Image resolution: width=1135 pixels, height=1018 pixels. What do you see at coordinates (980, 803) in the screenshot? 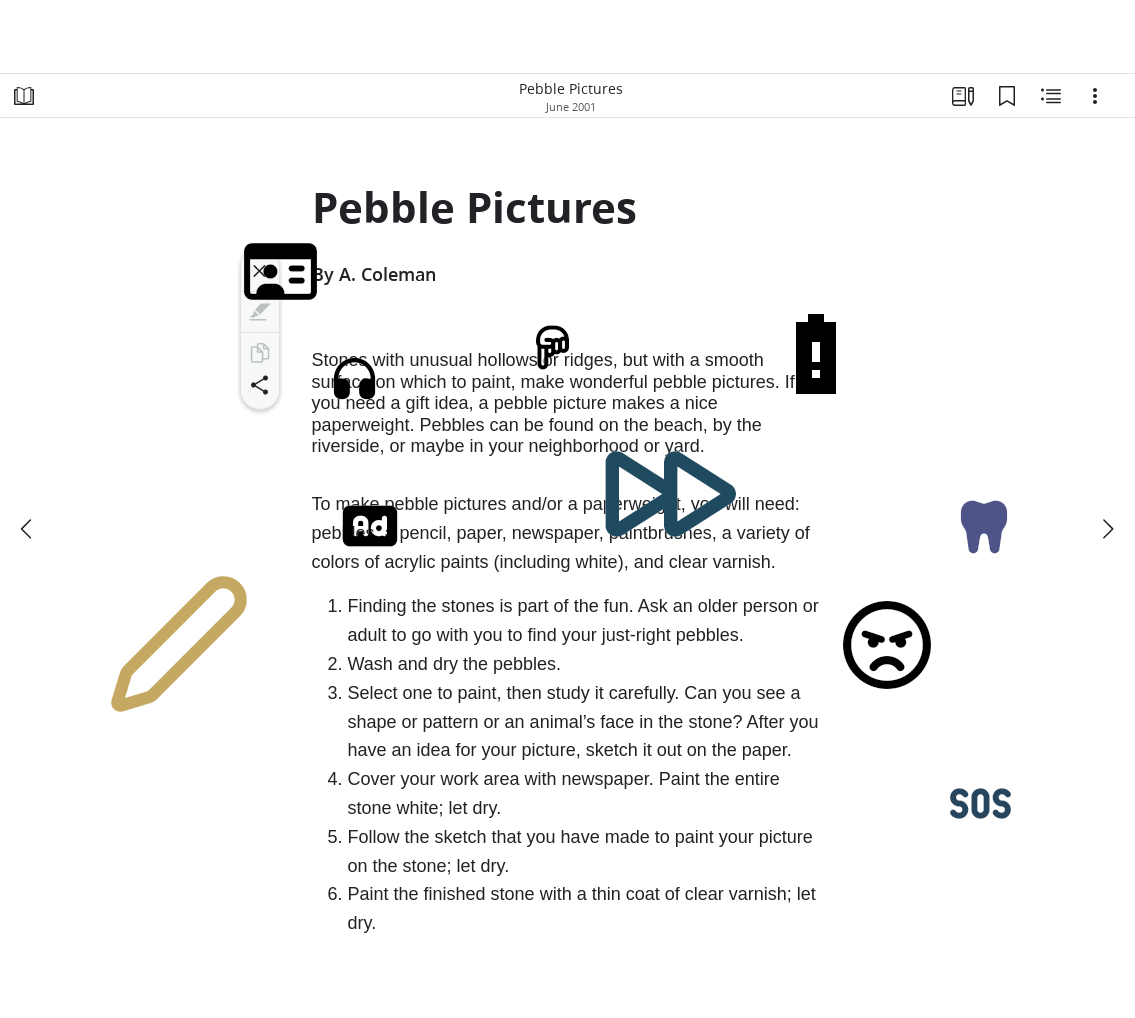
I see `send an emergency distress signal` at bounding box center [980, 803].